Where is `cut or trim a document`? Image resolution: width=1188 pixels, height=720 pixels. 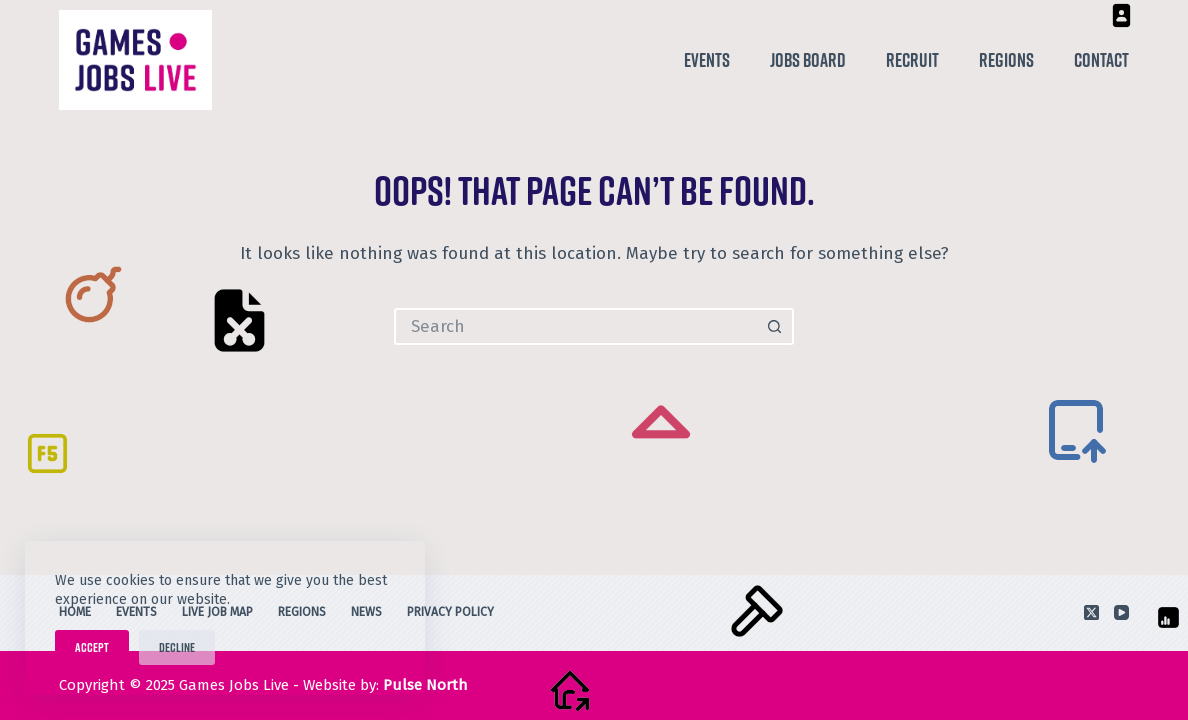
cut or trim a document is located at coordinates (239, 320).